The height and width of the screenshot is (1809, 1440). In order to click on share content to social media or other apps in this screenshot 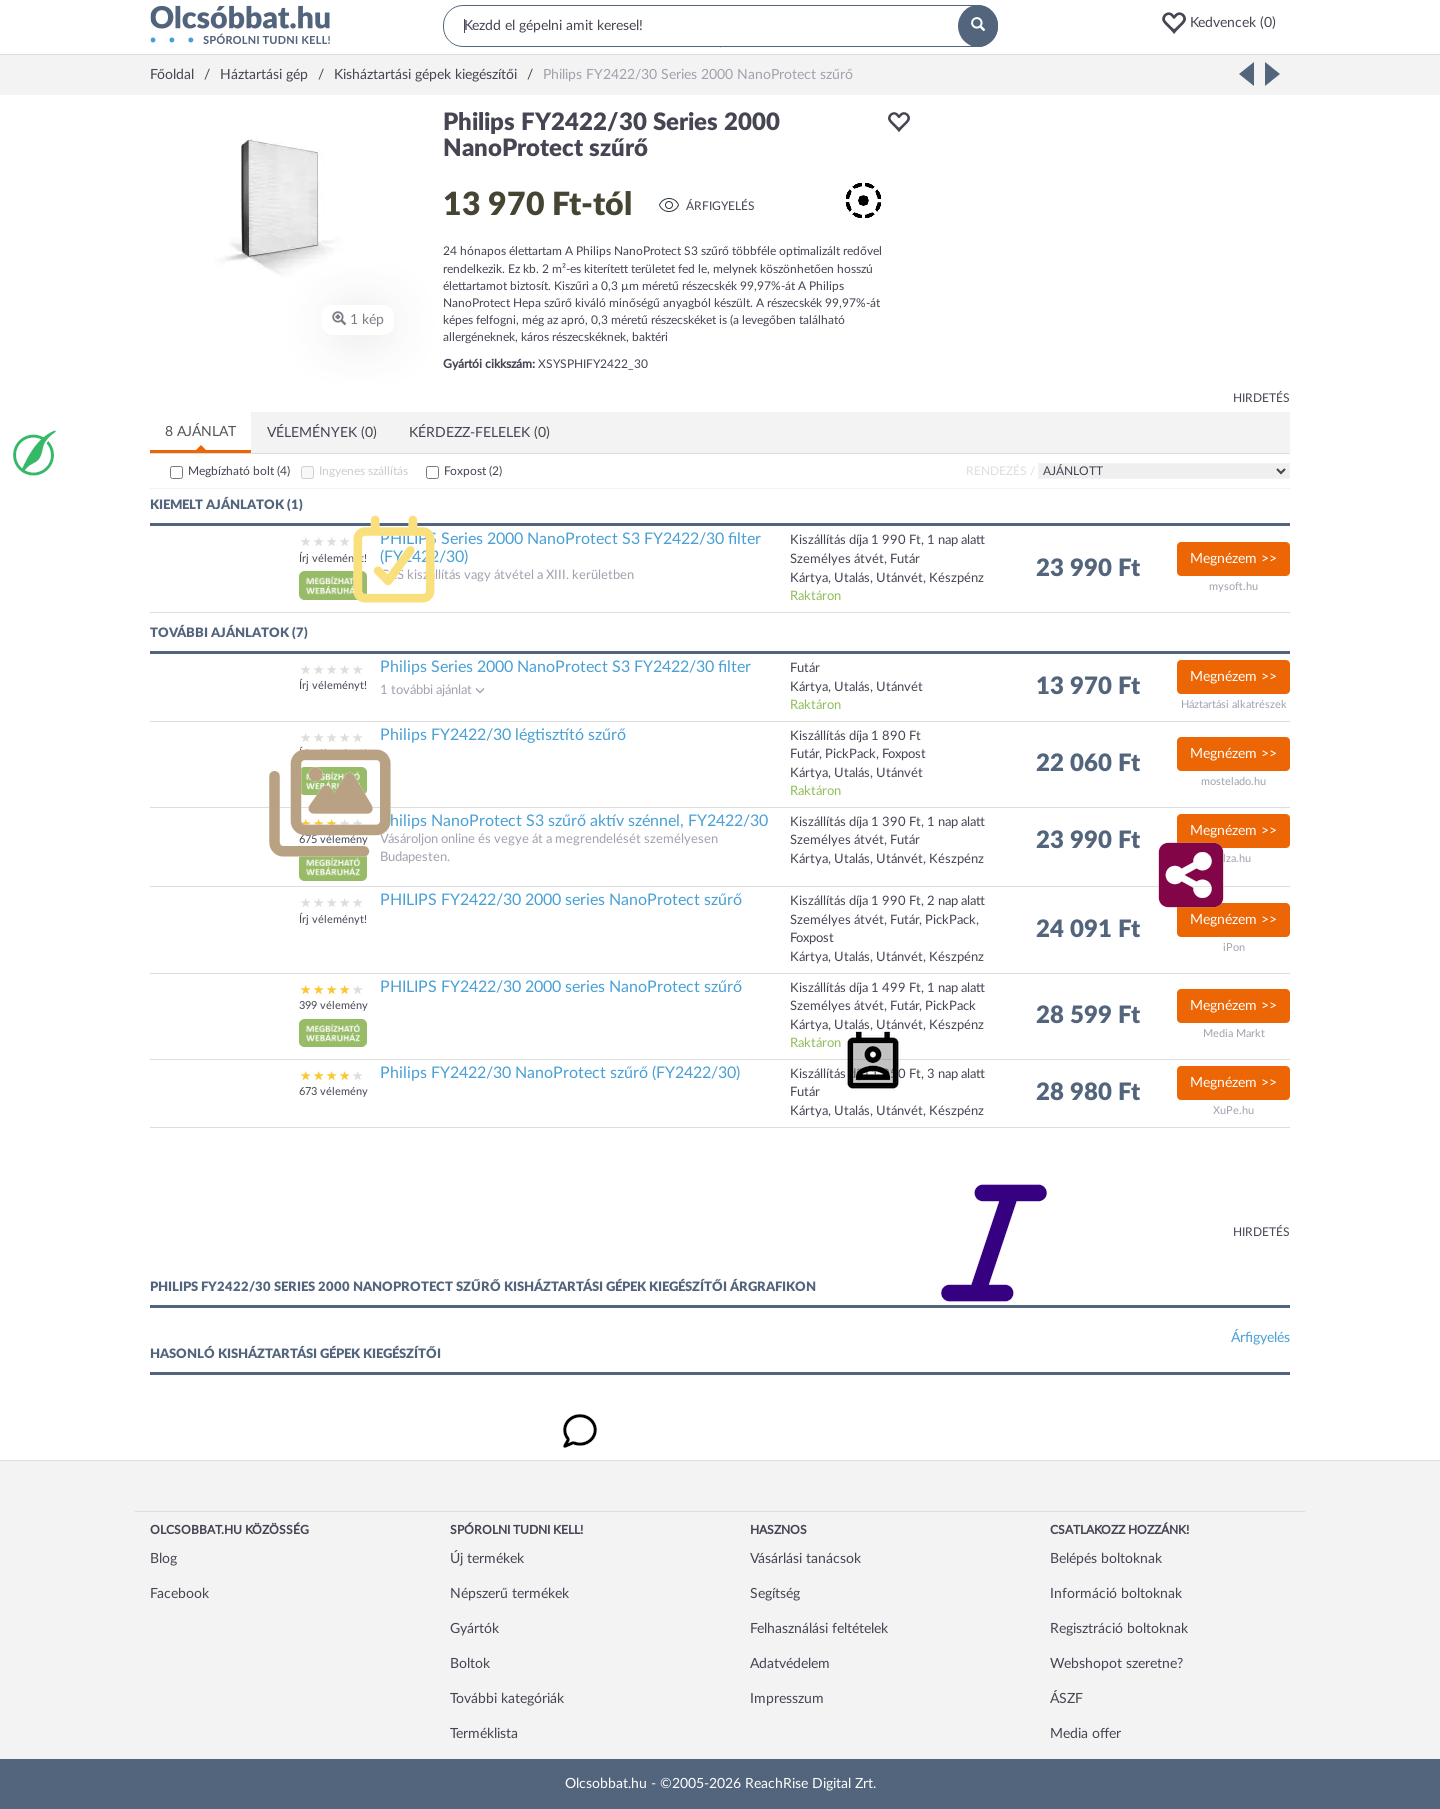, I will do `click(1191, 875)`.